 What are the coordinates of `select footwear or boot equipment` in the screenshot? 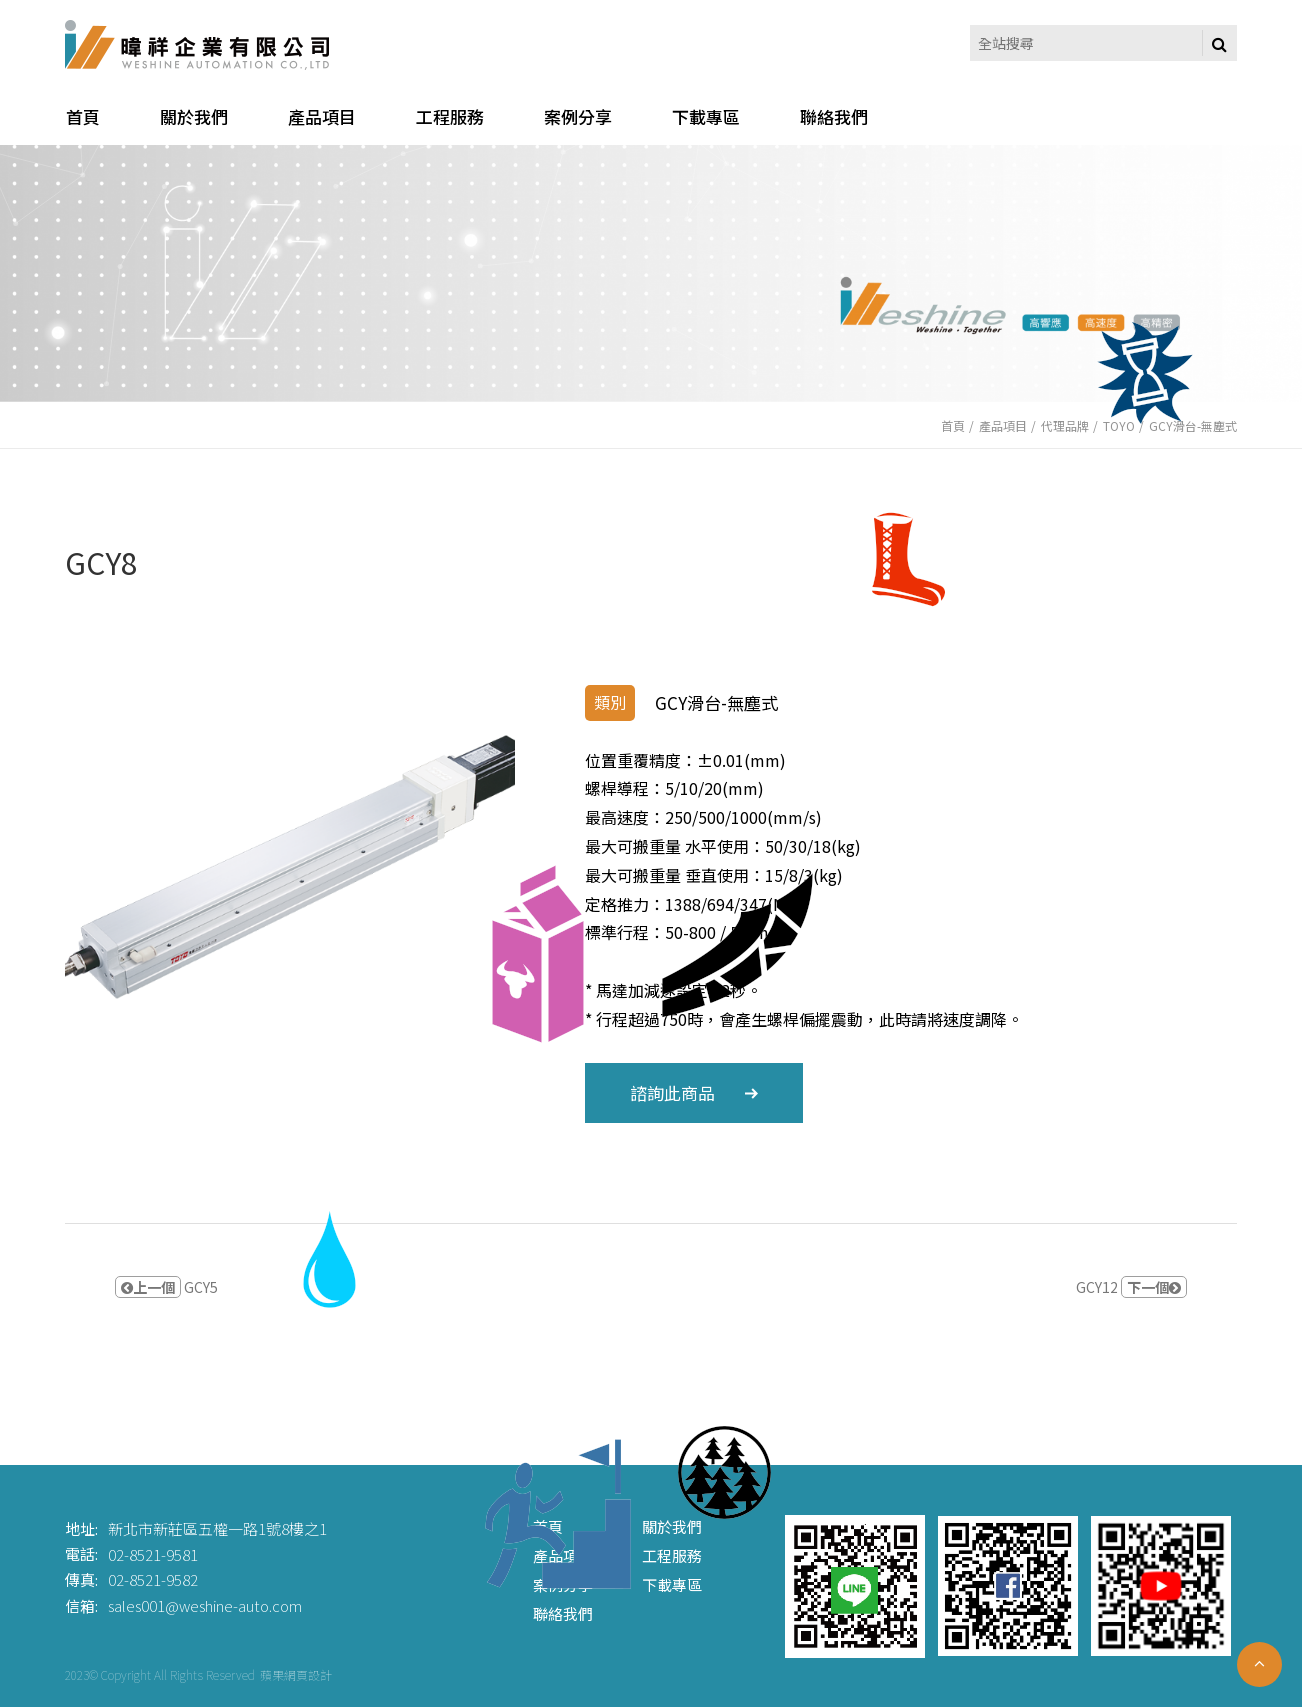 It's located at (908, 559).